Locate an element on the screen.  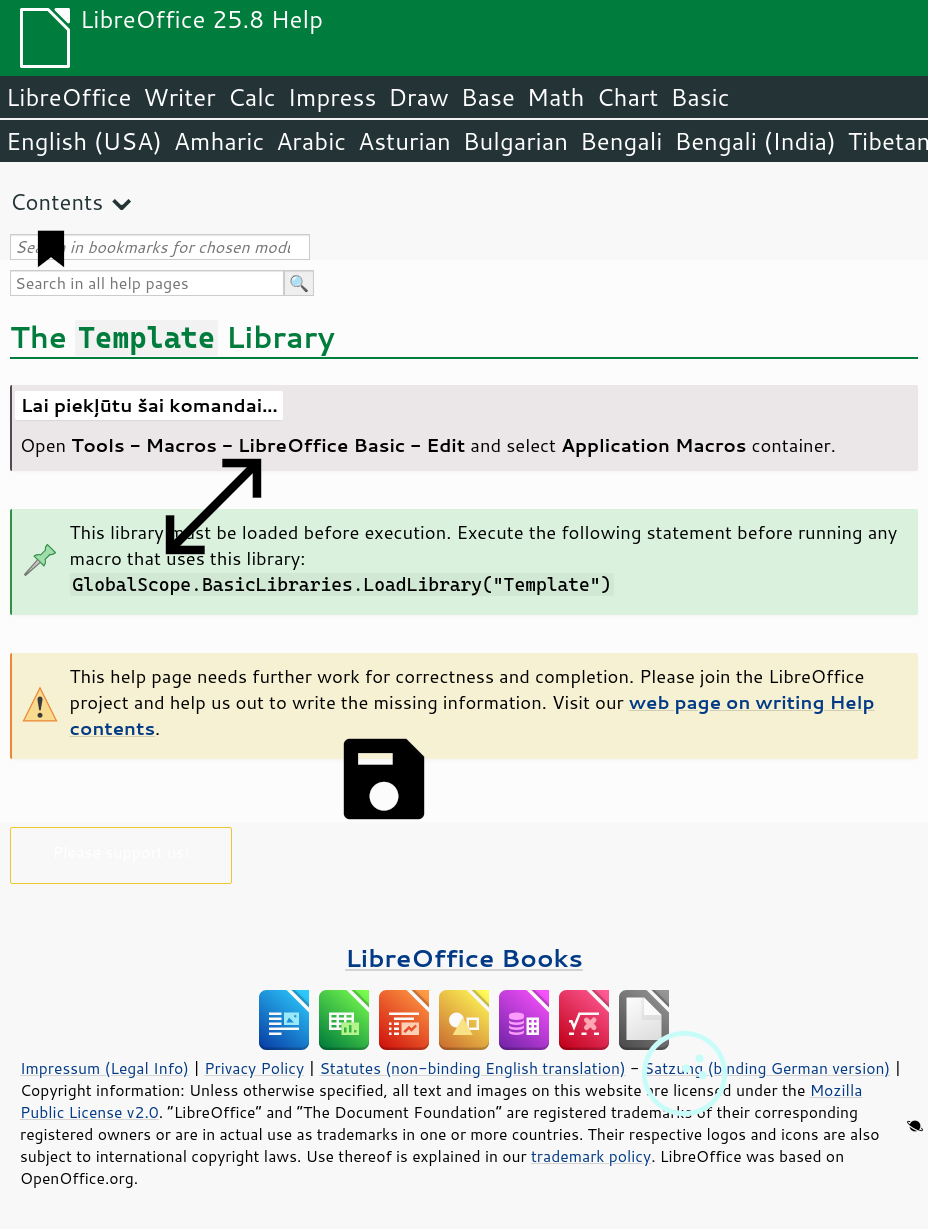
resize a window or element is located at coordinates (213, 506).